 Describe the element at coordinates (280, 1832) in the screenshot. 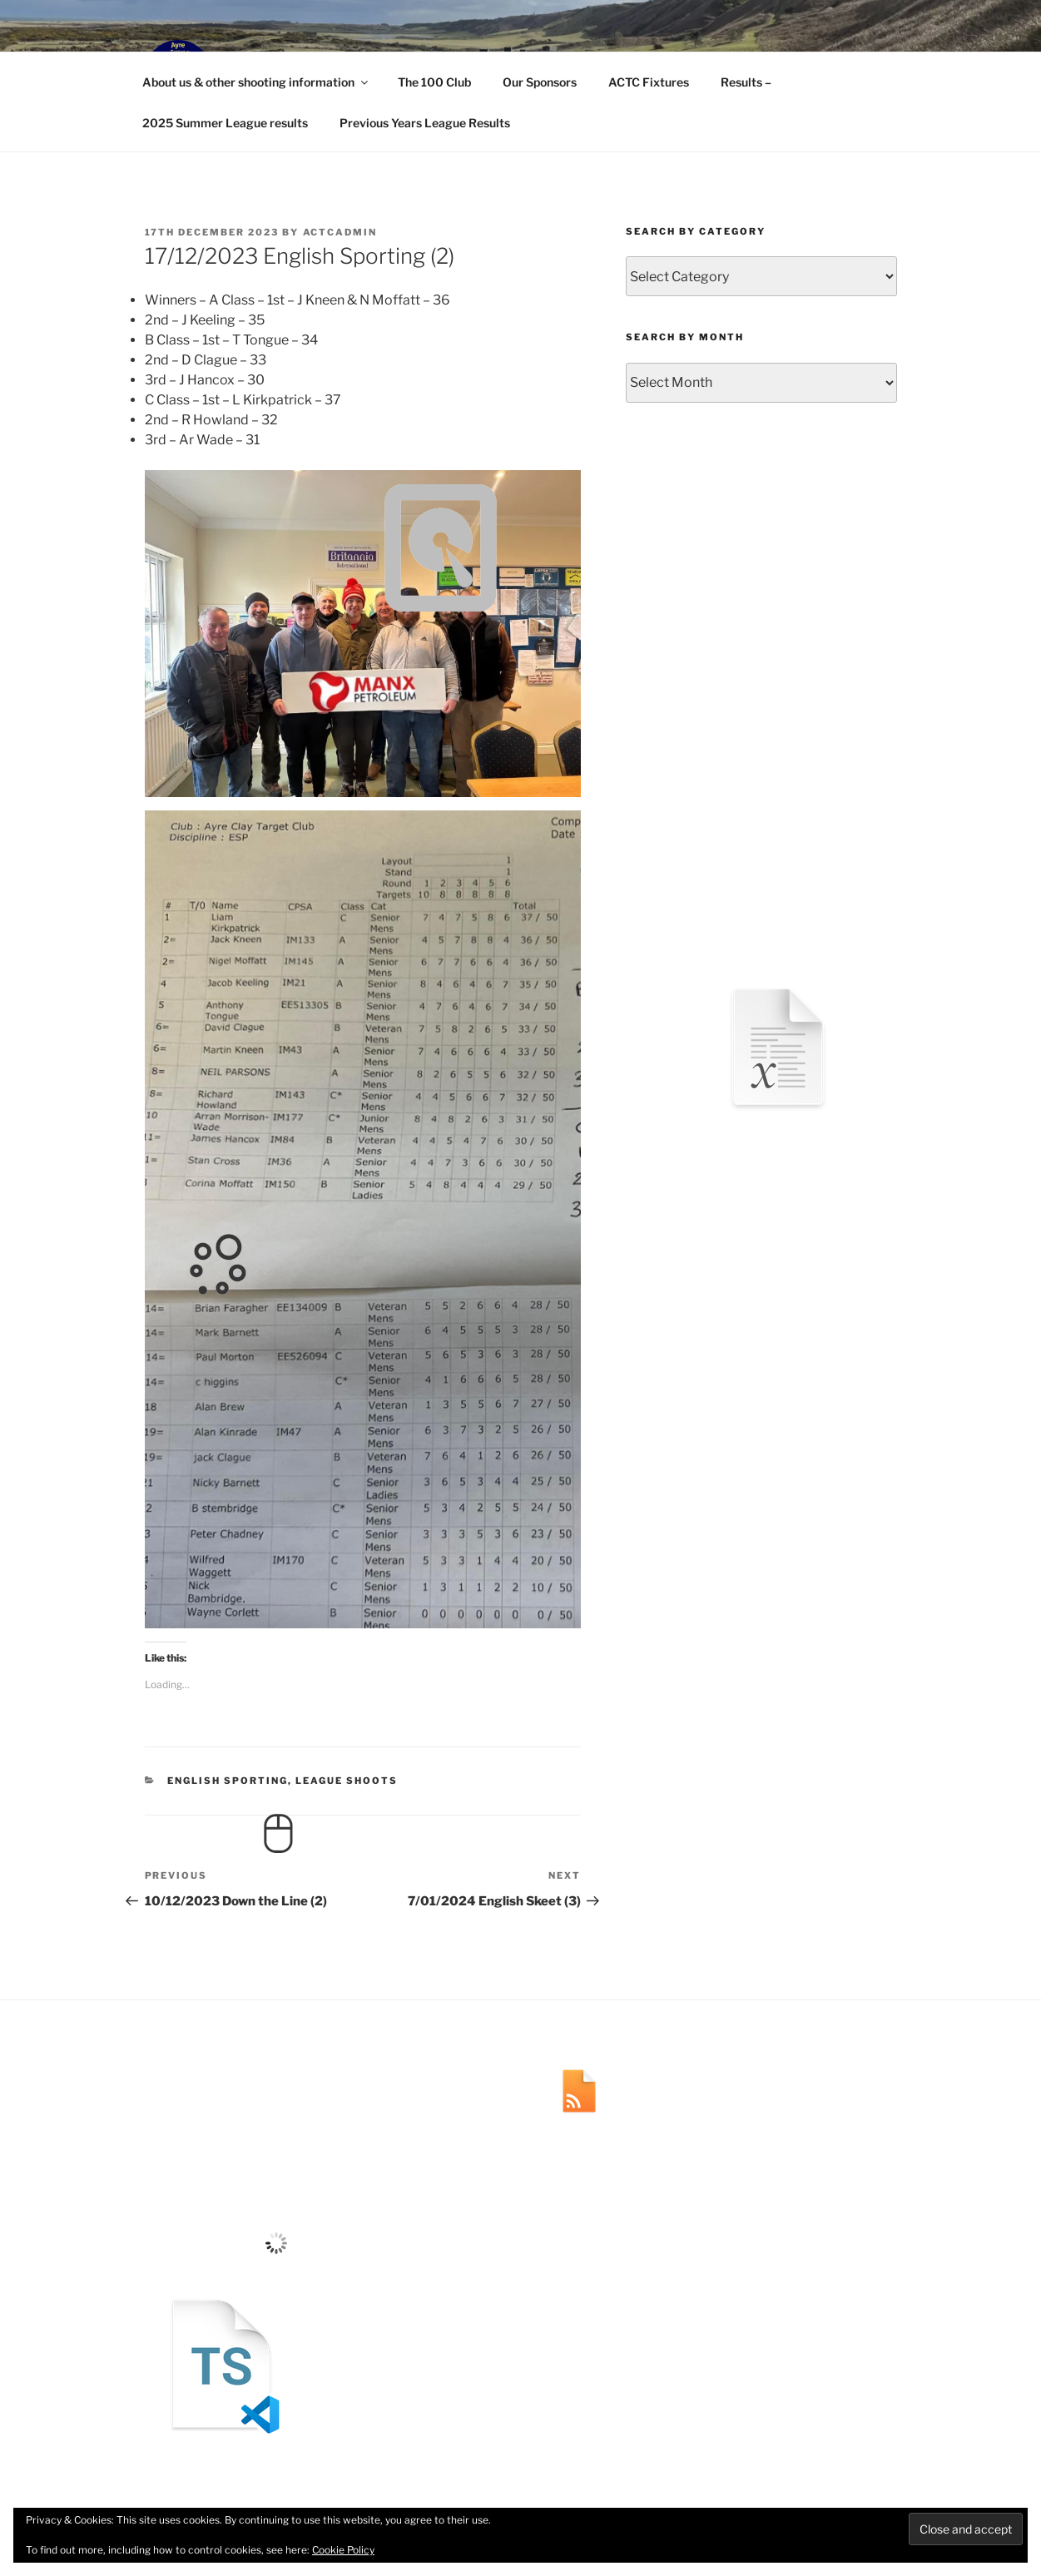

I see `mouse input device settings` at that location.